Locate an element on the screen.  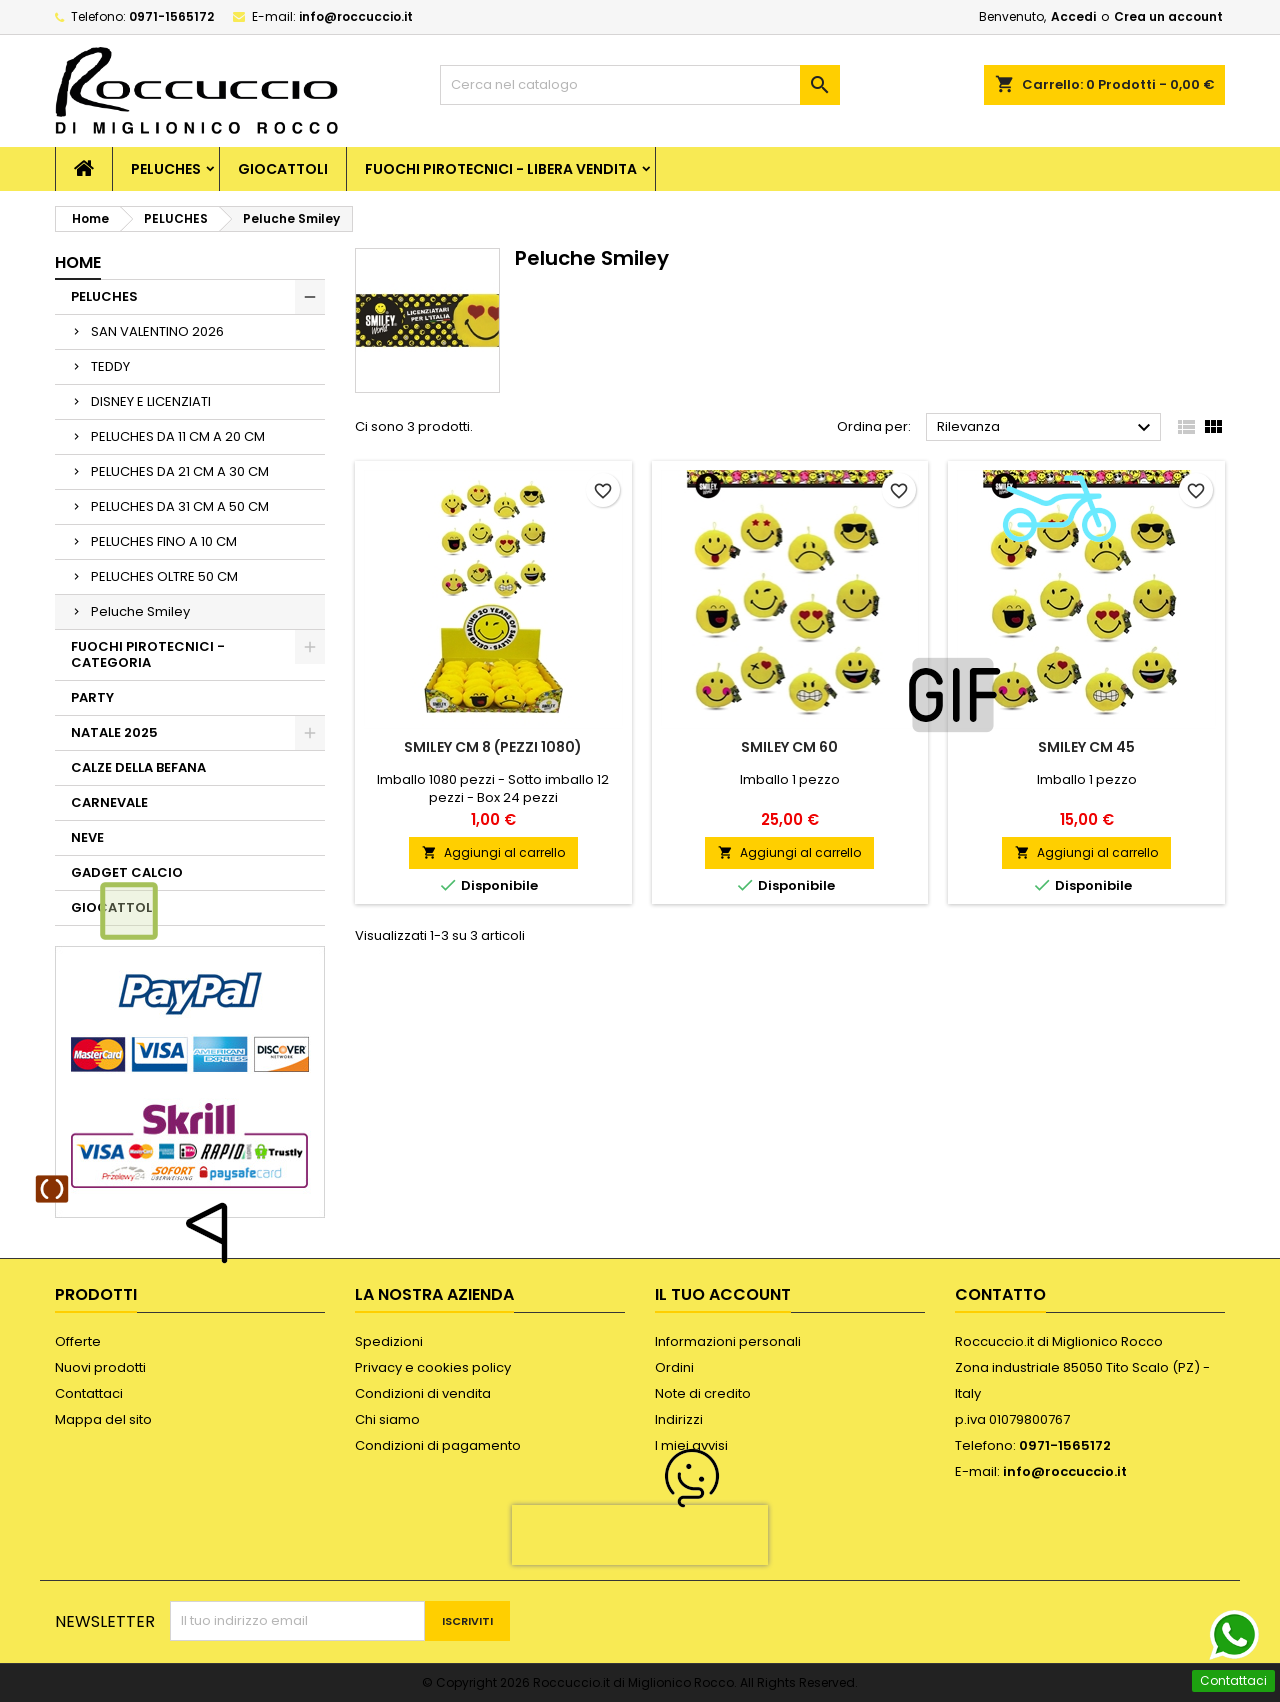
select motorcycle as vehicle type is located at coordinates (1059, 510).